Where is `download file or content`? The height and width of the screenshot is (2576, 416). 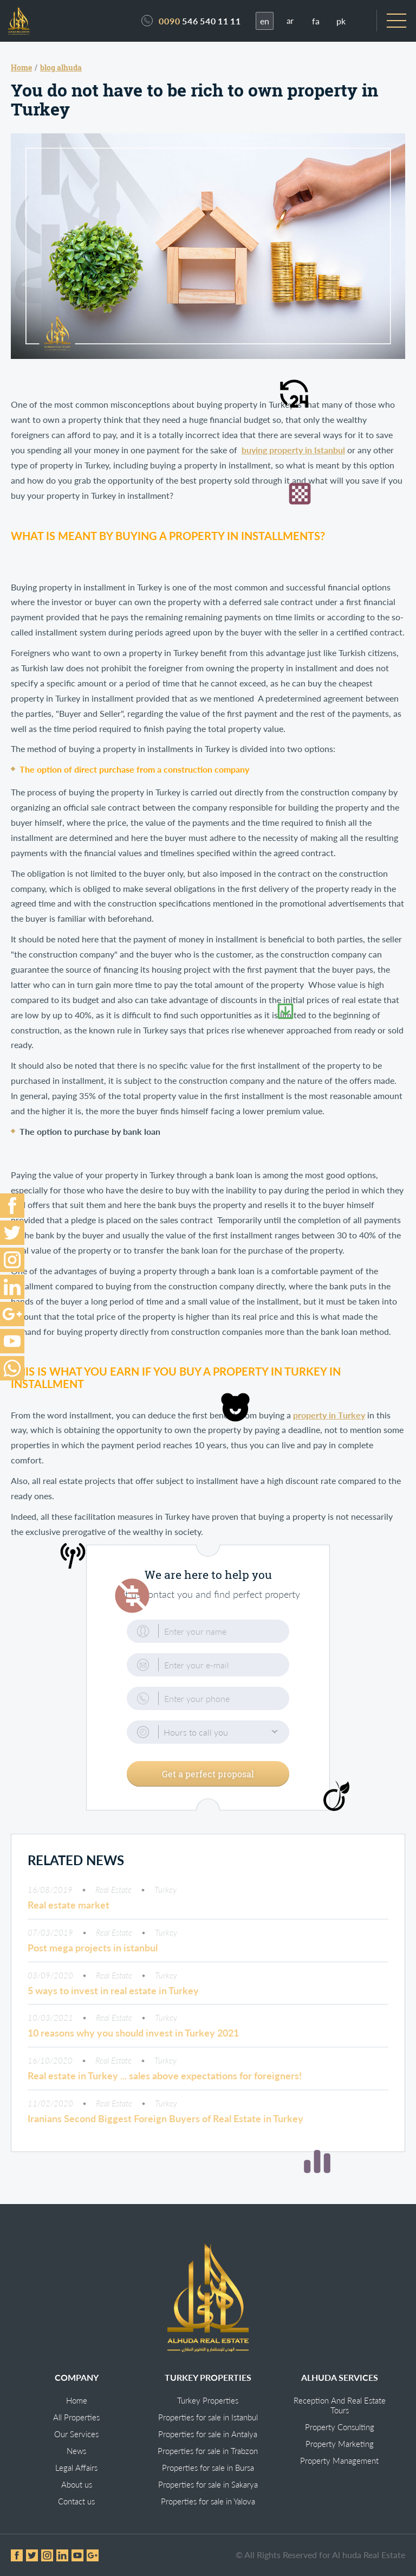 download file or content is located at coordinates (285, 1011).